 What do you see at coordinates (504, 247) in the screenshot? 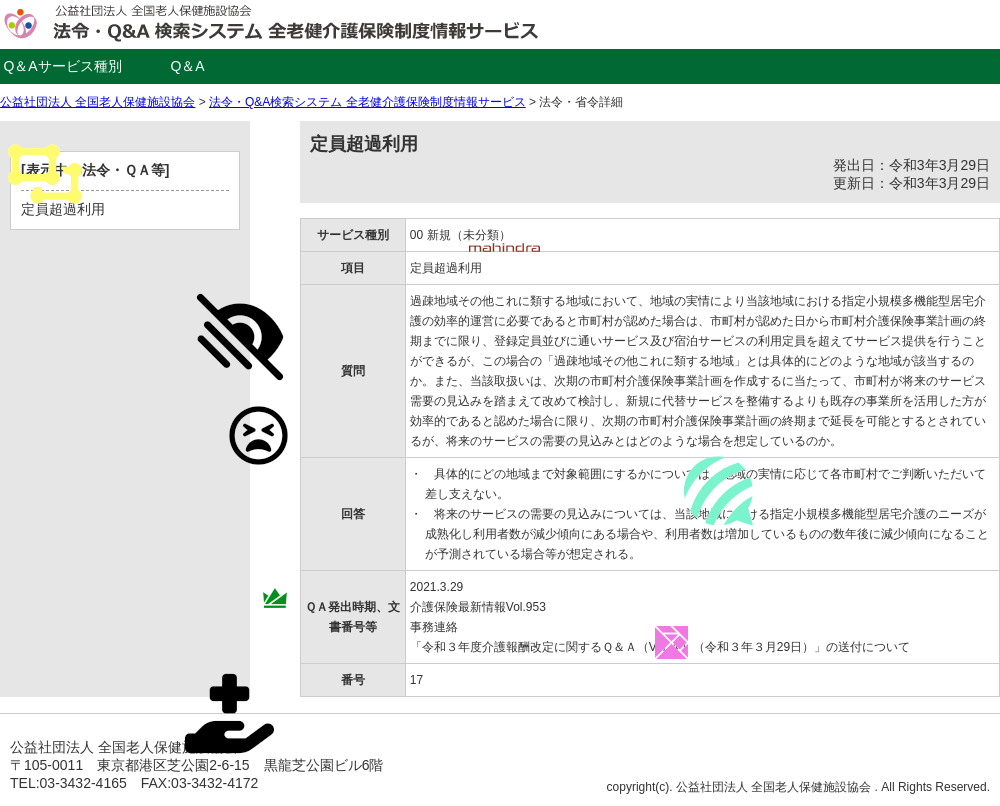
I see `Mahindra company logo` at bounding box center [504, 247].